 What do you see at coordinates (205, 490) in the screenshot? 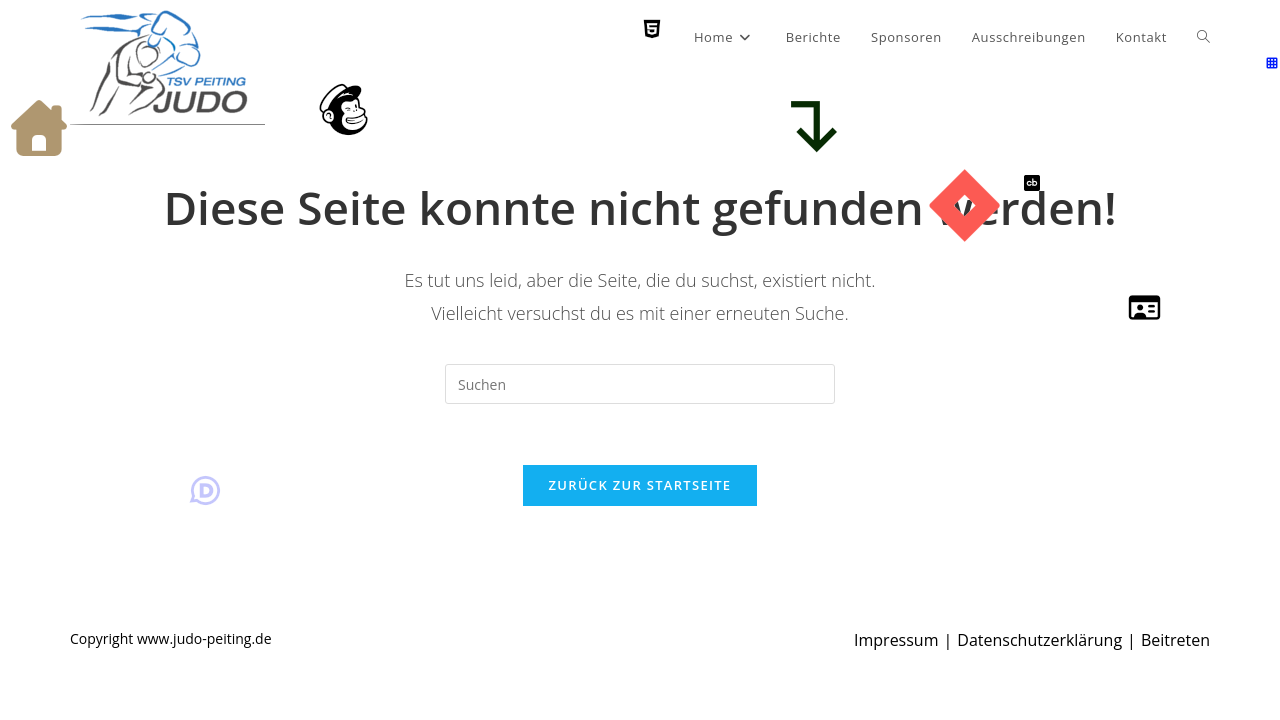
I see `open Disqus comments section` at bounding box center [205, 490].